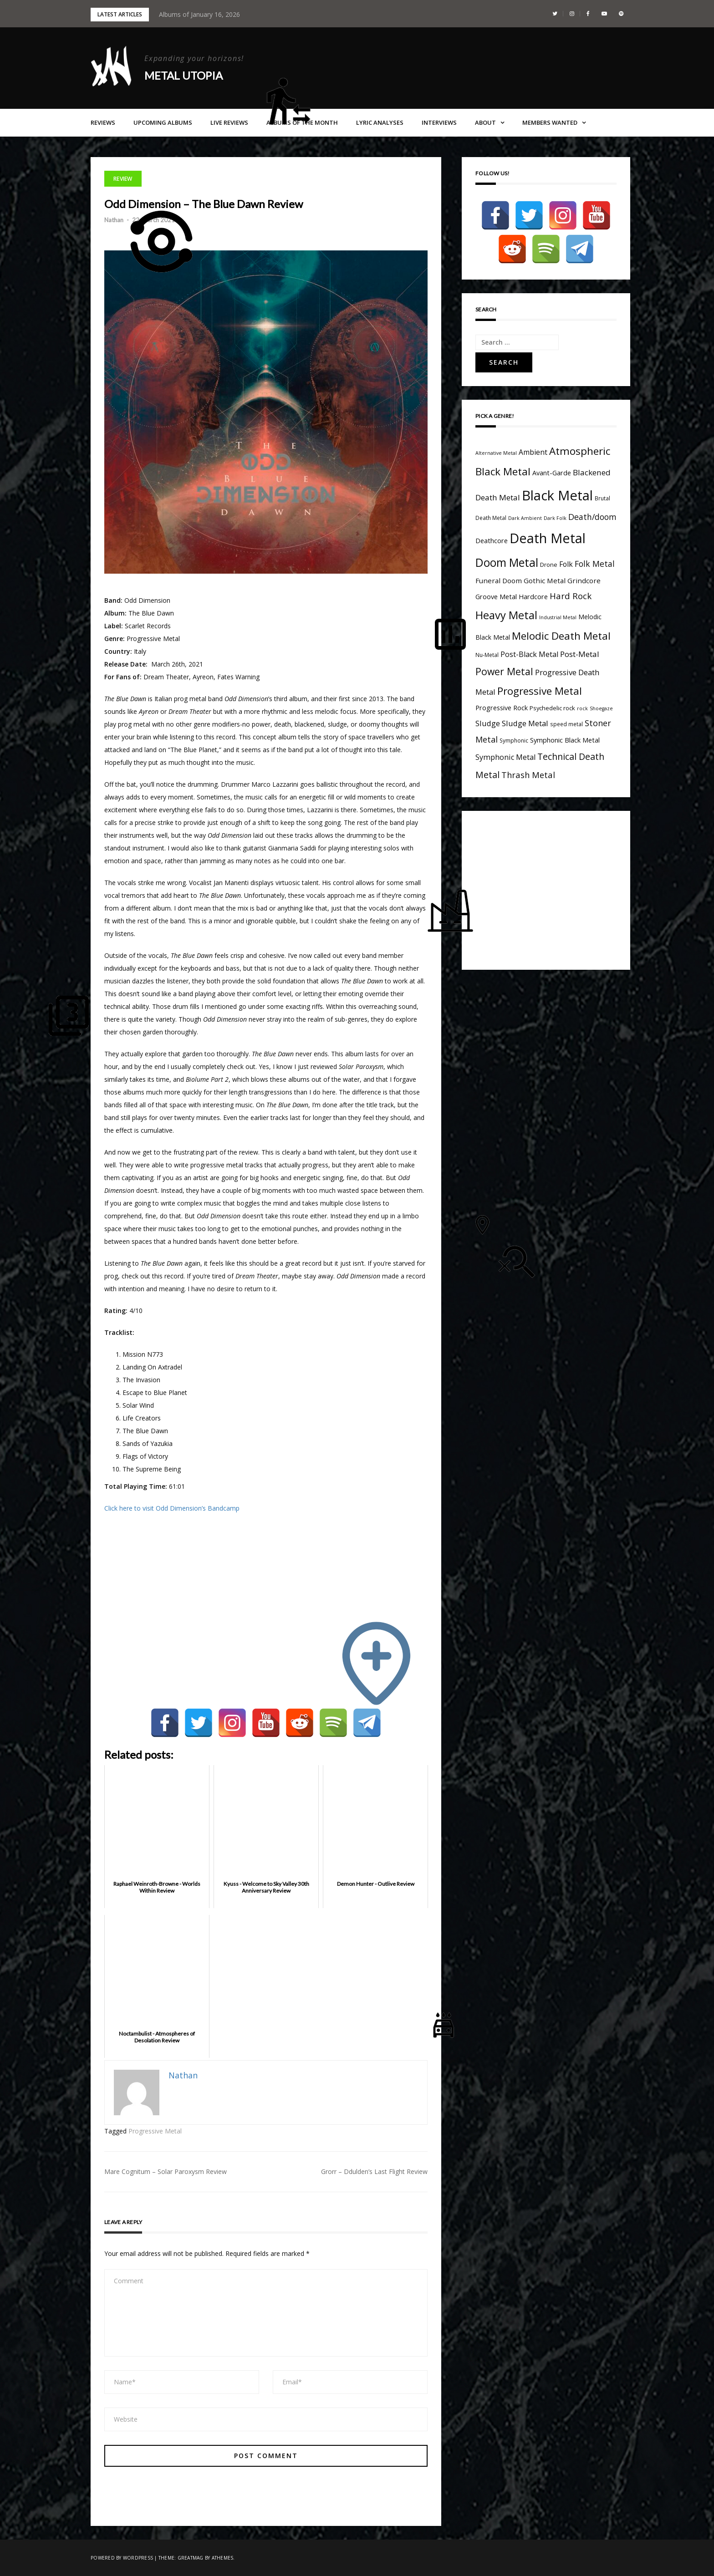  What do you see at coordinates (519, 1262) in the screenshot?
I see `search is disabled or unavailable` at bounding box center [519, 1262].